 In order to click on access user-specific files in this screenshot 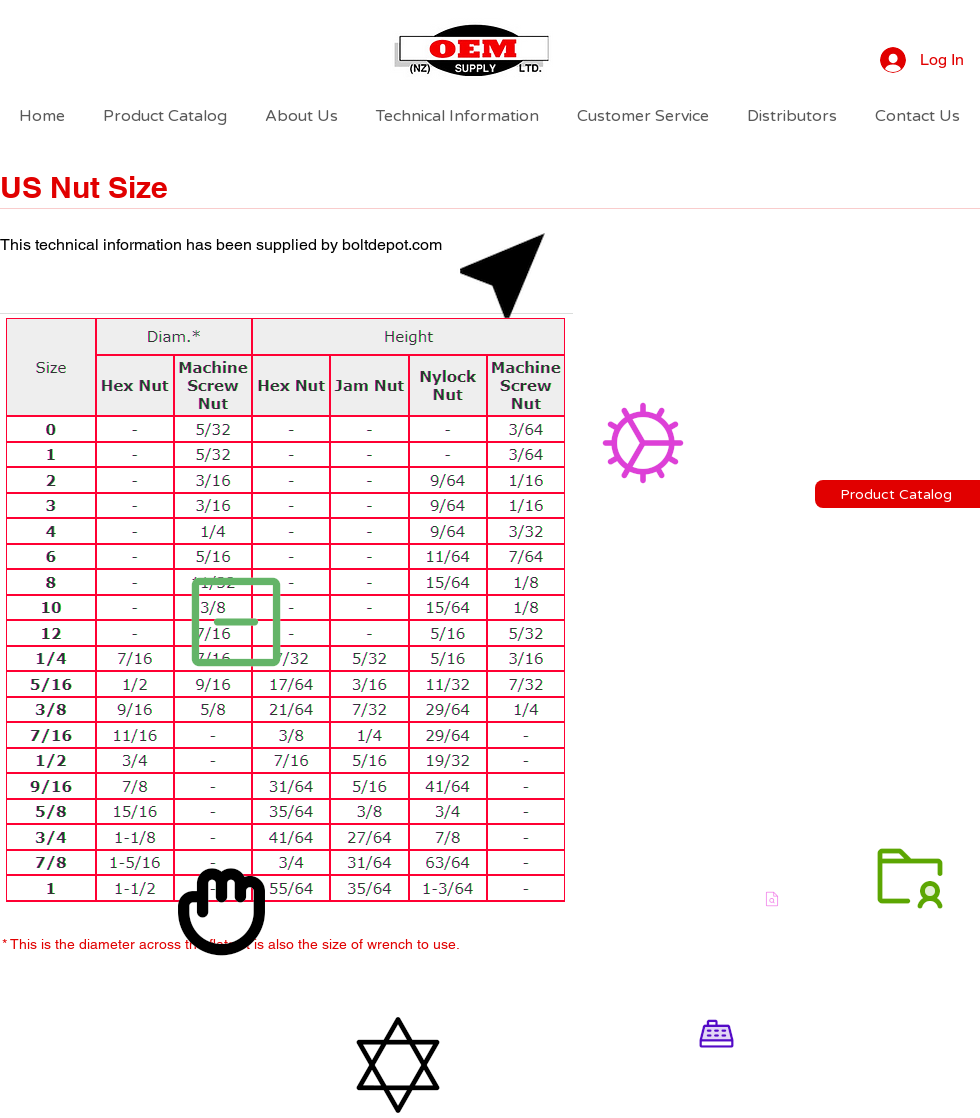, I will do `click(910, 876)`.